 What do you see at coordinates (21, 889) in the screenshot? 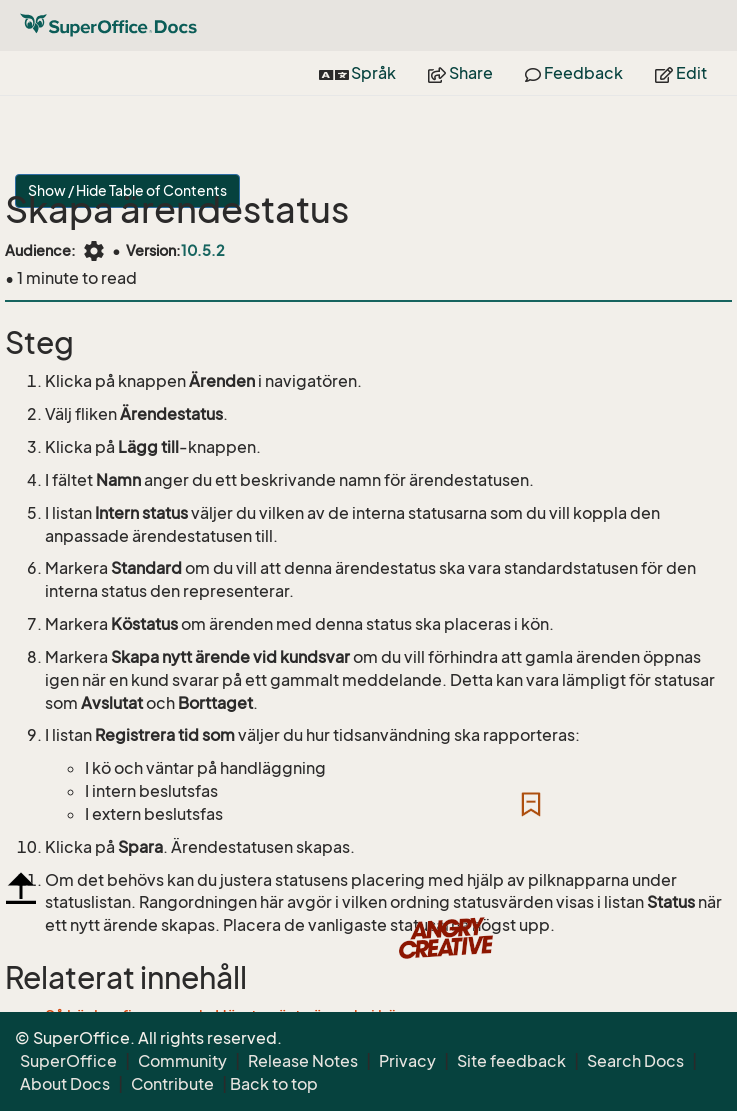
I see `upload a file or document` at bounding box center [21, 889].